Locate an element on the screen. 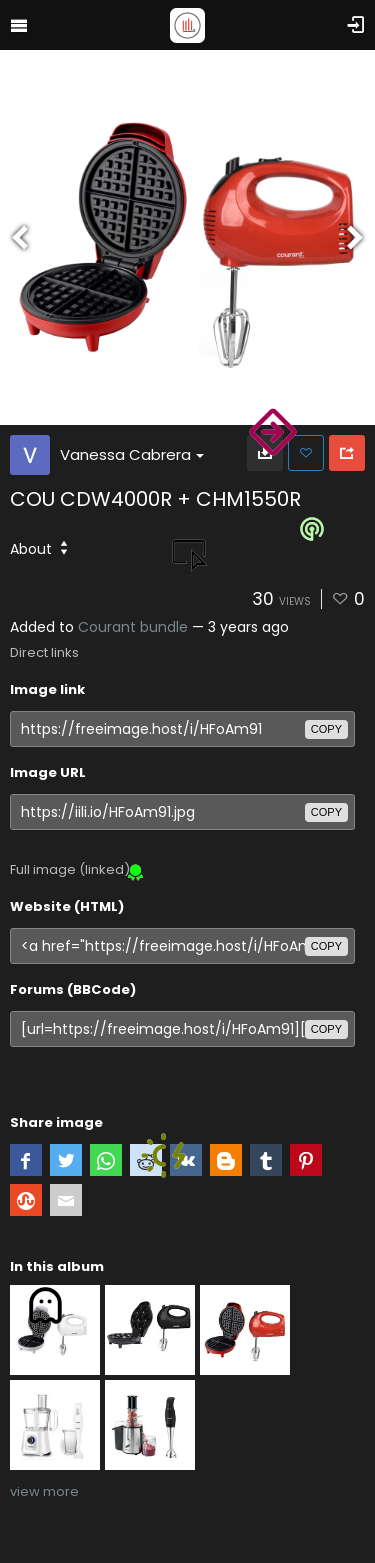 The image size is (375, 1563). solar power or solar energy settings is located at coordinates (163, 1155).